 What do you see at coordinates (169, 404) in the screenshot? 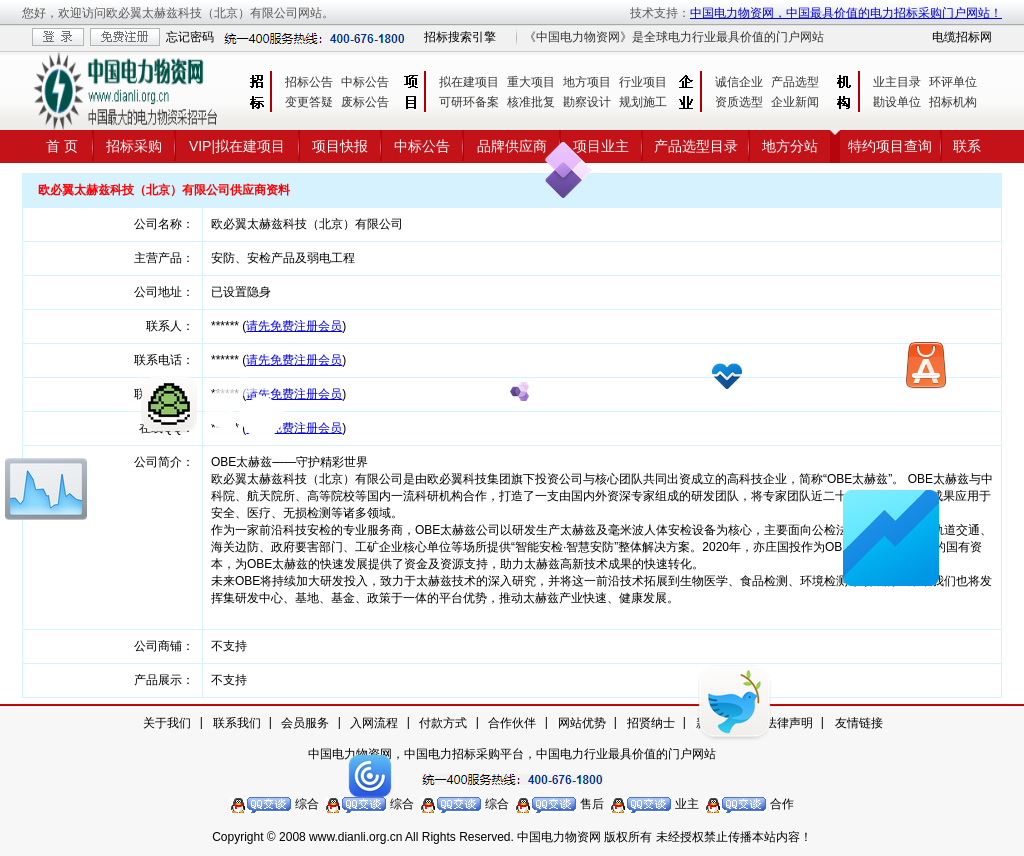
I see `open turtl secure note-taking app` at bounding box center [169, 404].